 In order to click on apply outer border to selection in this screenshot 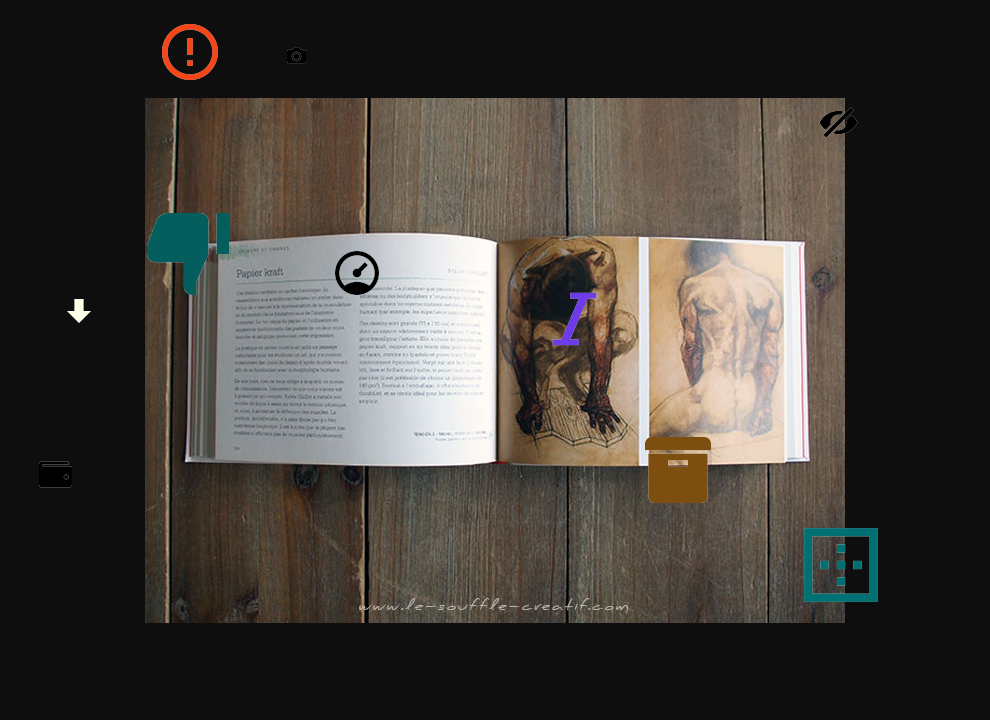, I will do `click(841, 565)`.